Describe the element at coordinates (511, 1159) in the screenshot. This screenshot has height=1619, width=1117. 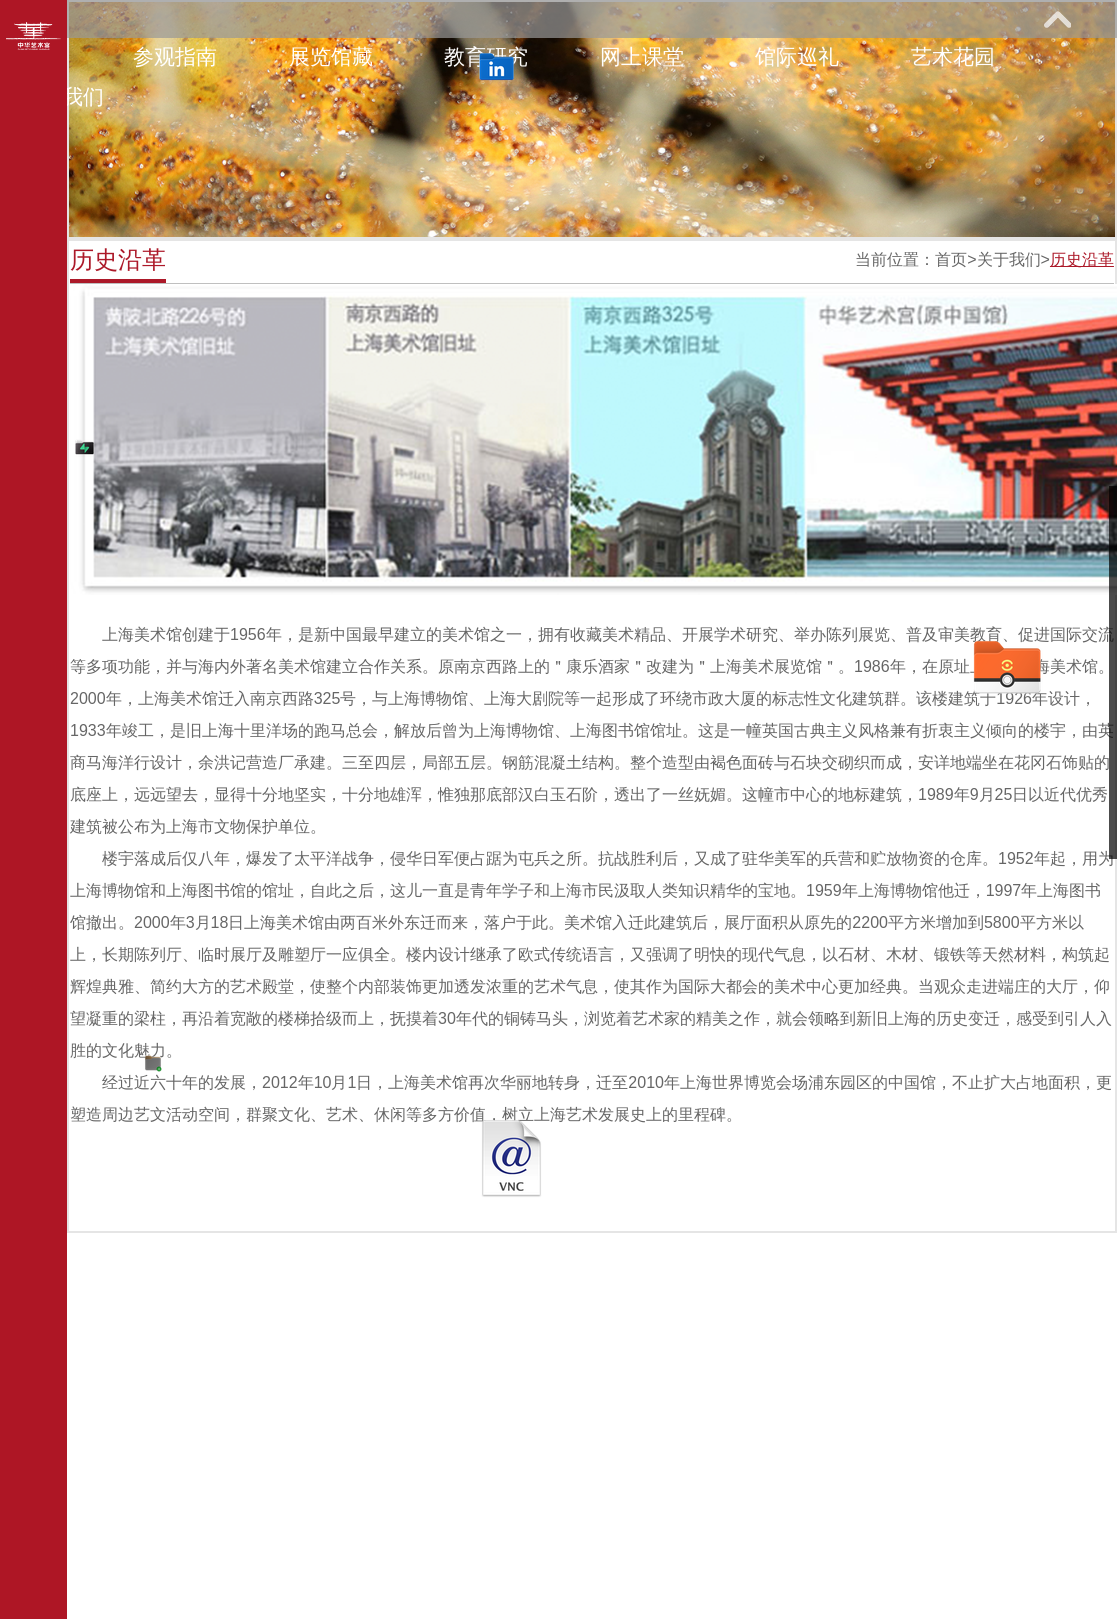
I see `open a VNC remote connection shortcut` at that location.